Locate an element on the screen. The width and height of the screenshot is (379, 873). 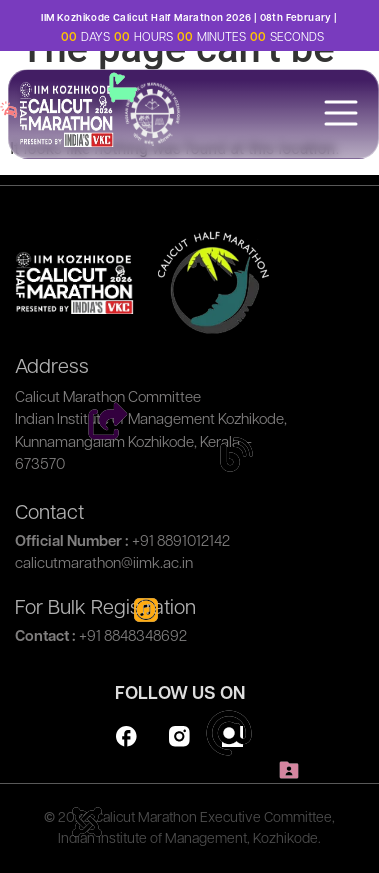
report a vehicle accident is located at coordinates (9, 110).